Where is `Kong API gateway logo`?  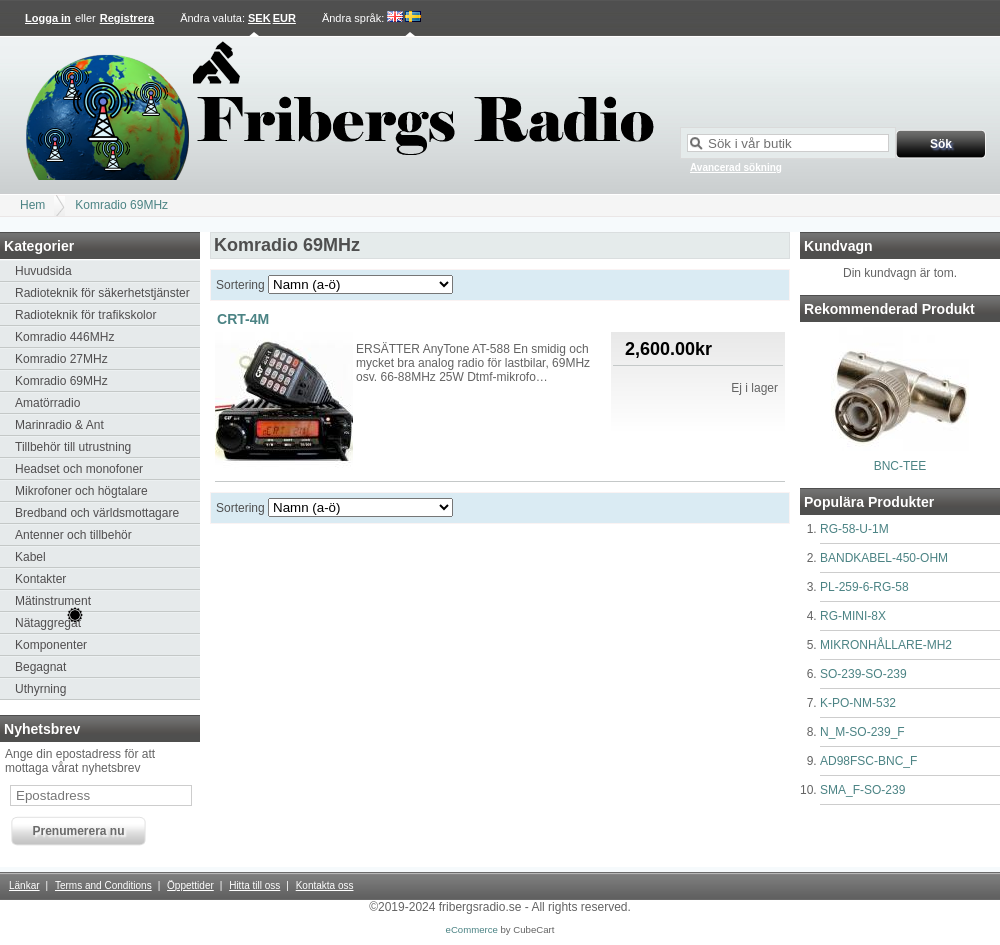 Kong API gateway logo is located at coordinates (216, 62).